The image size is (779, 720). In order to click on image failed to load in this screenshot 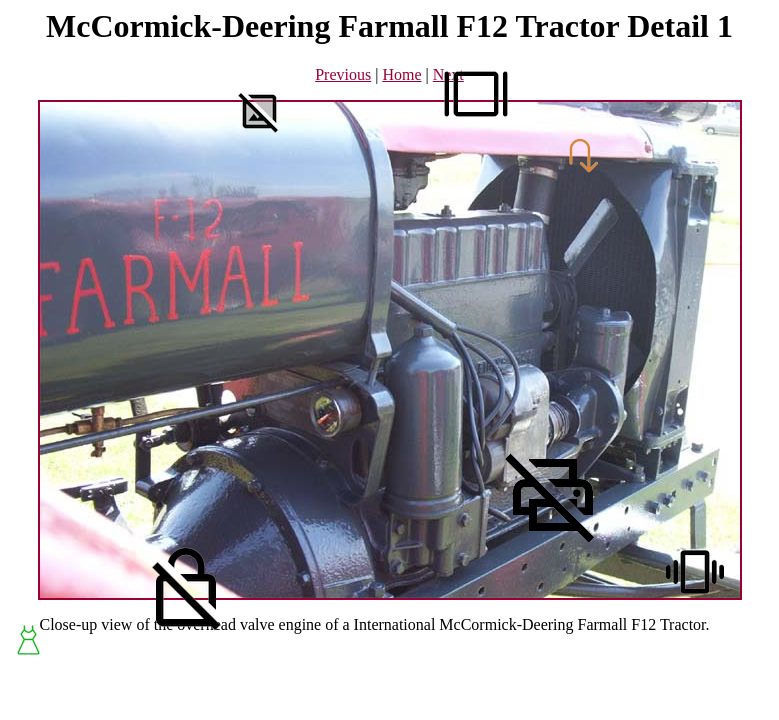, I will do `click(259, 111)`.